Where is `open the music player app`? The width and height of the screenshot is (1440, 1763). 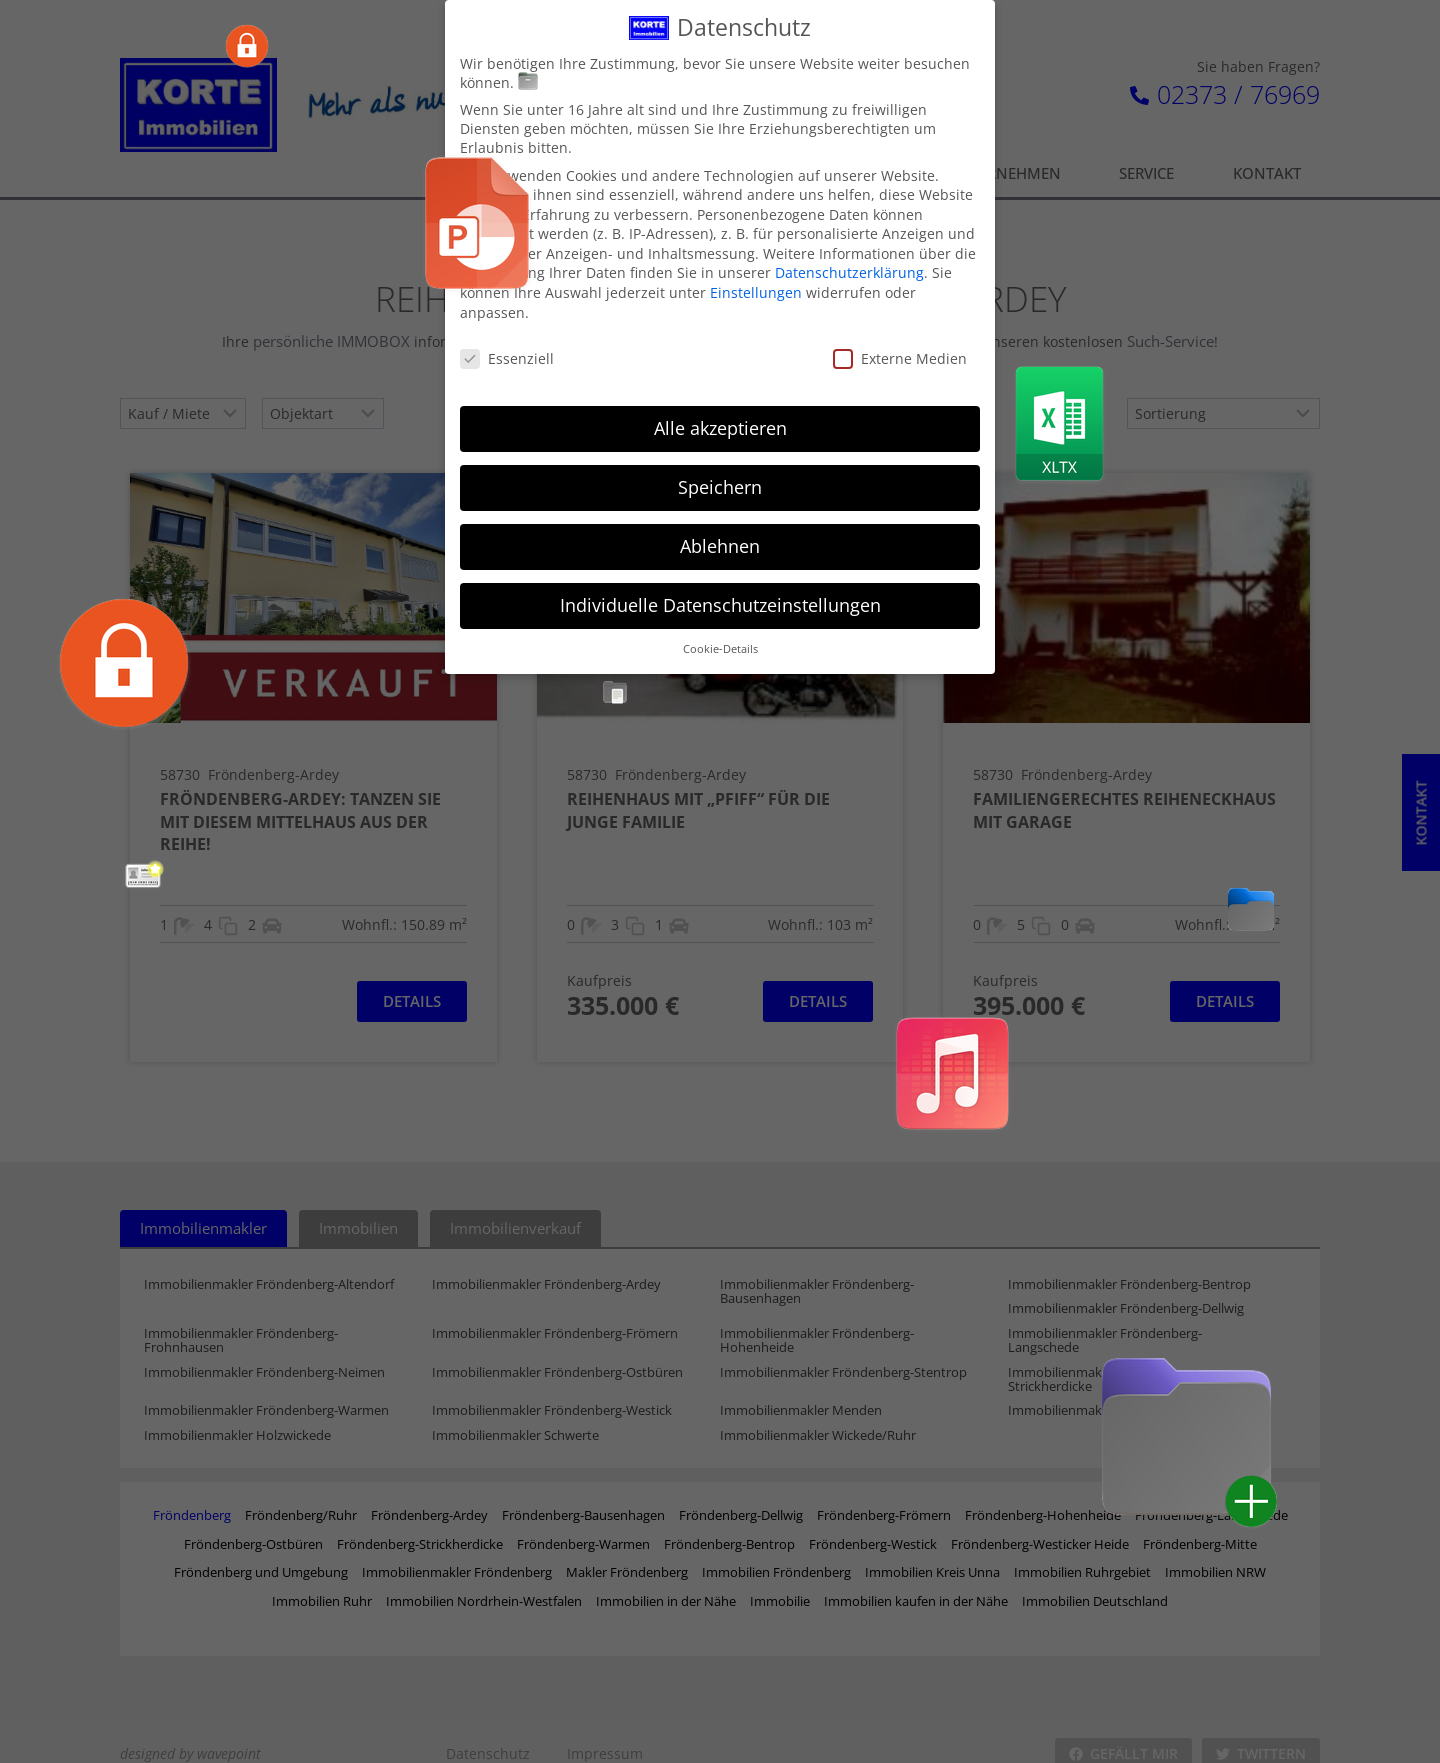 open the music player app is located at coordinates (952, 1073).